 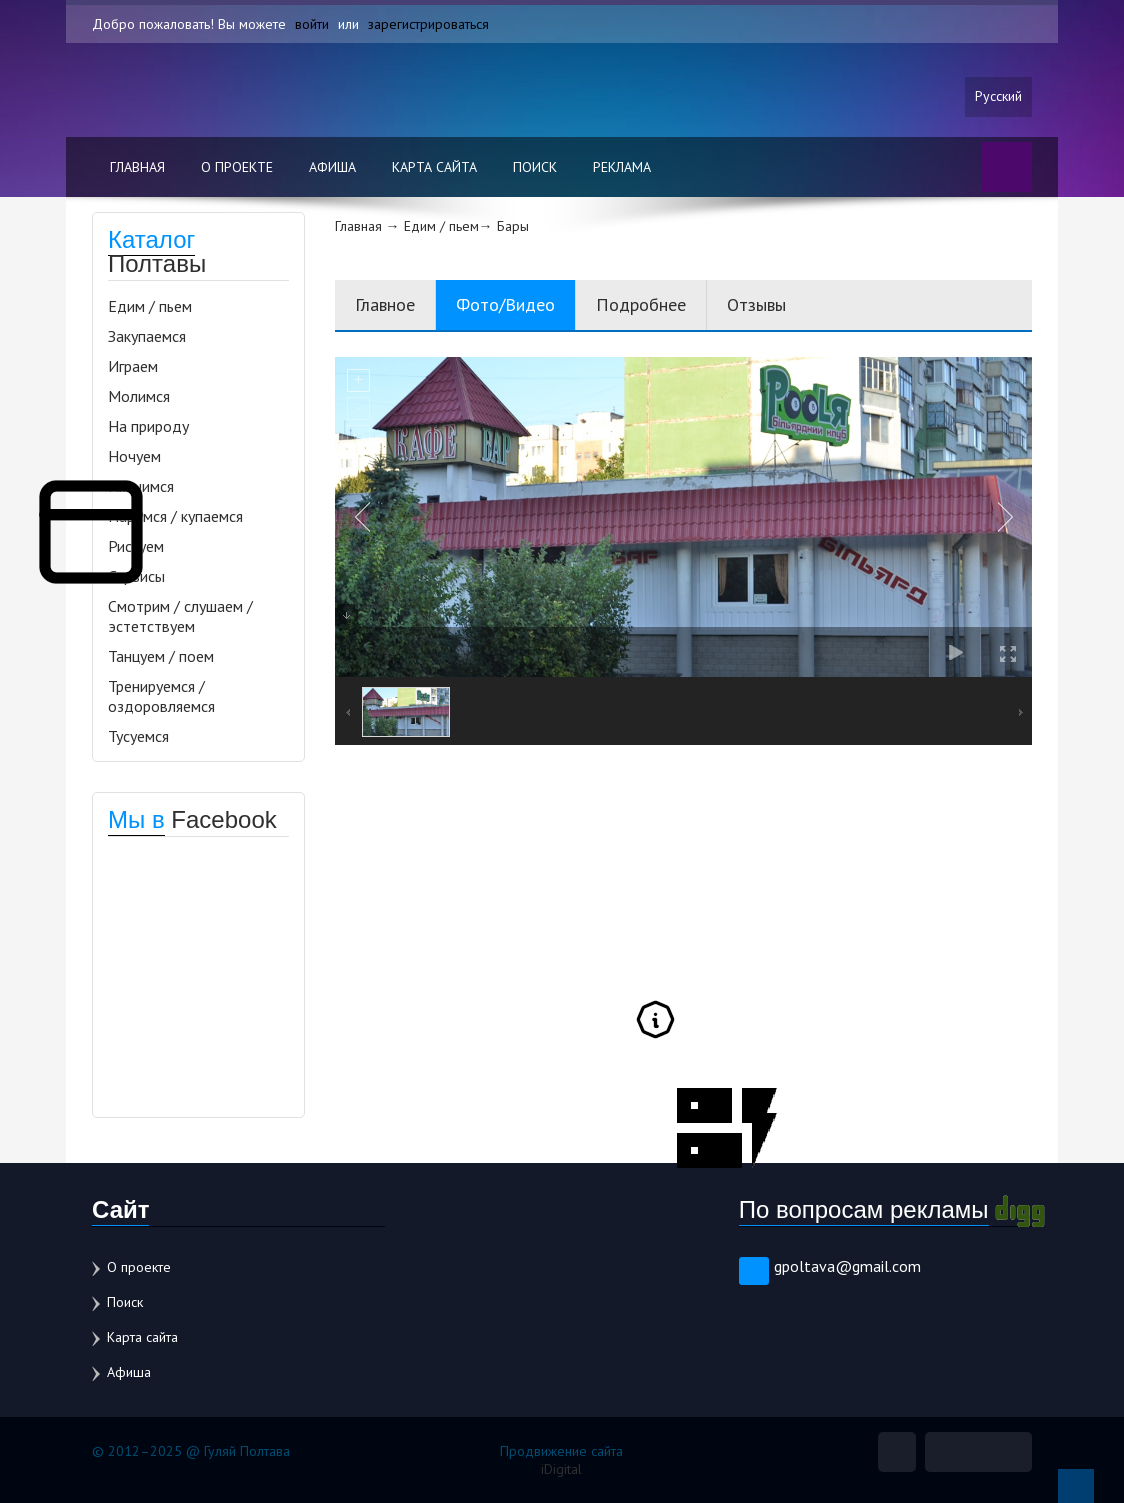 What do you see at coordinates (727, 1128) in the screenshot?
I see `access dynamic form builder` at bounding box center [727, 1128].